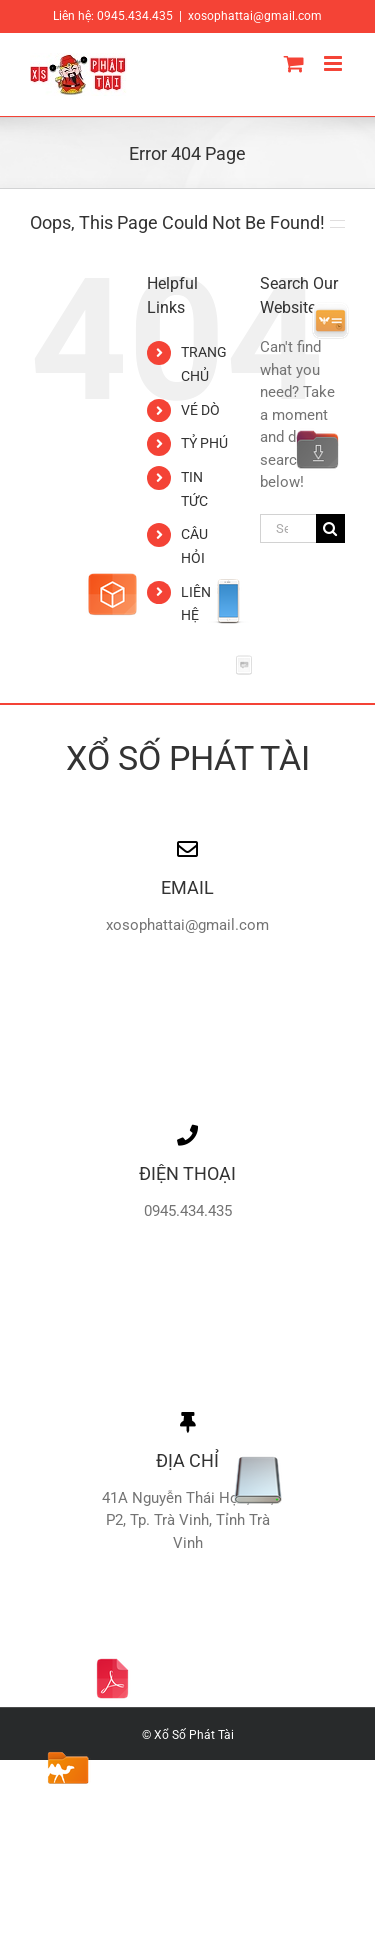  I want to click on open a PDF document, so click(112, 1678).